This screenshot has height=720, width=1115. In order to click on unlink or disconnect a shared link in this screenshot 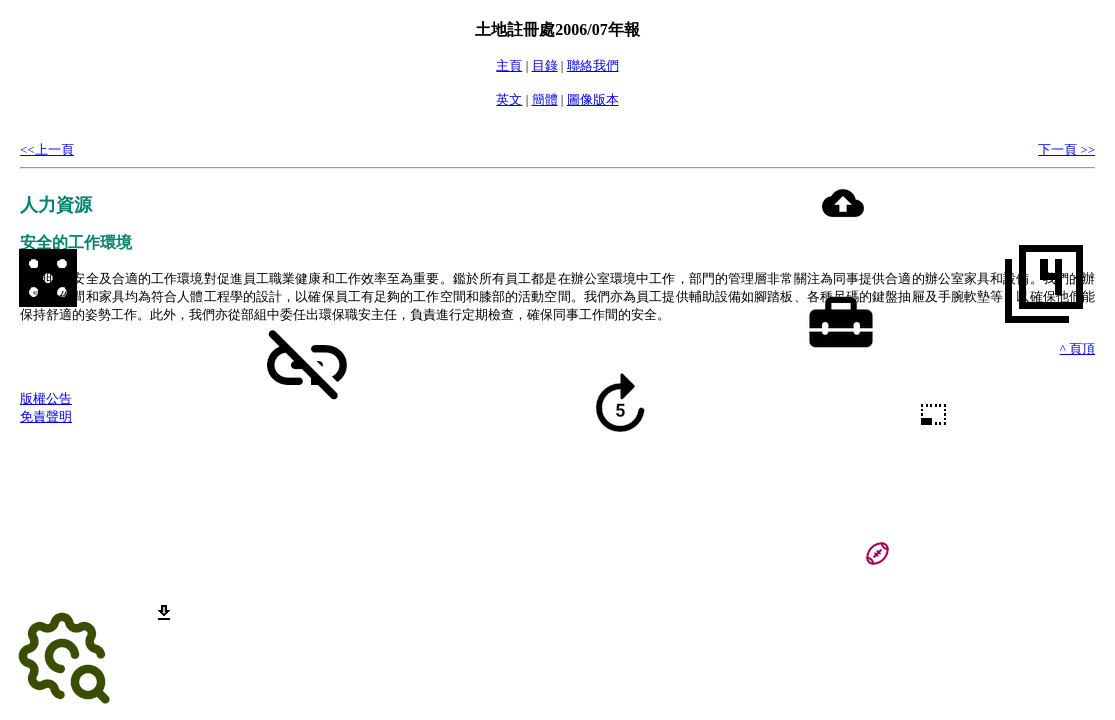, I will do `click(307, 365)`.